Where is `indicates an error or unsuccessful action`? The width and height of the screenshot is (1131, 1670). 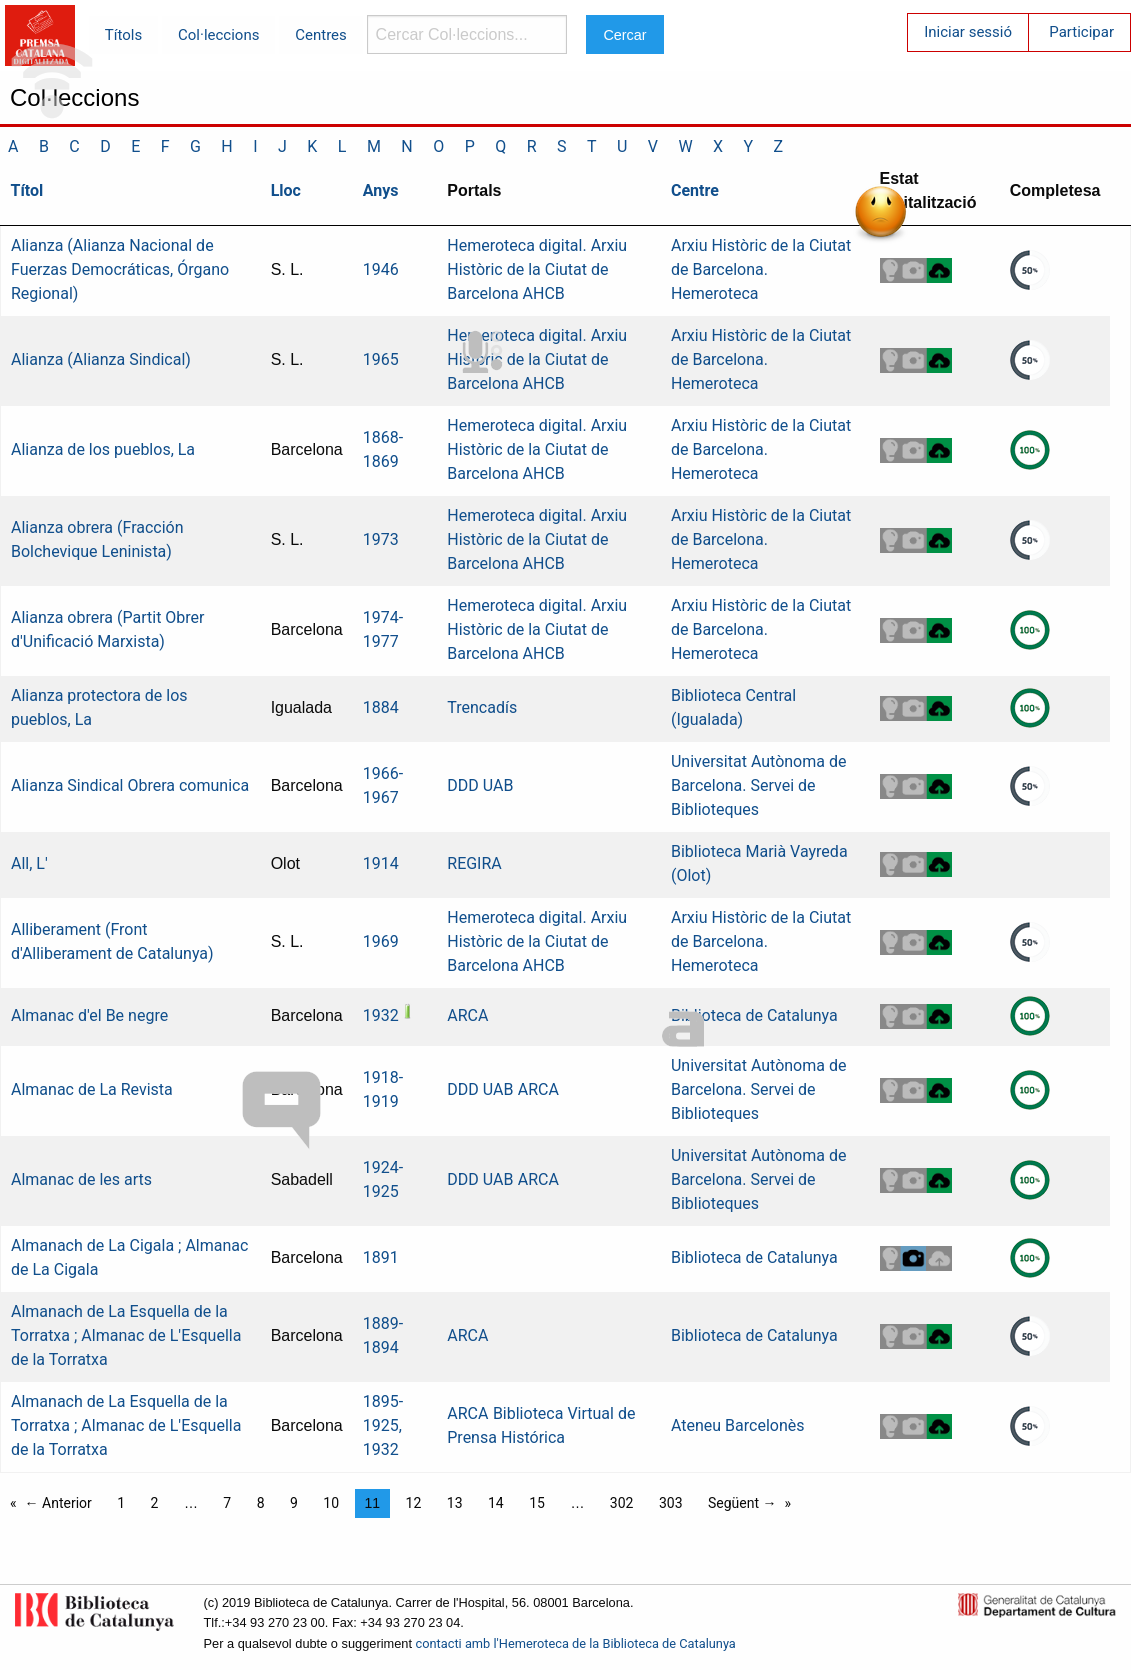
indicates an error or unsuccessful action is located at coordinates (881, 214).